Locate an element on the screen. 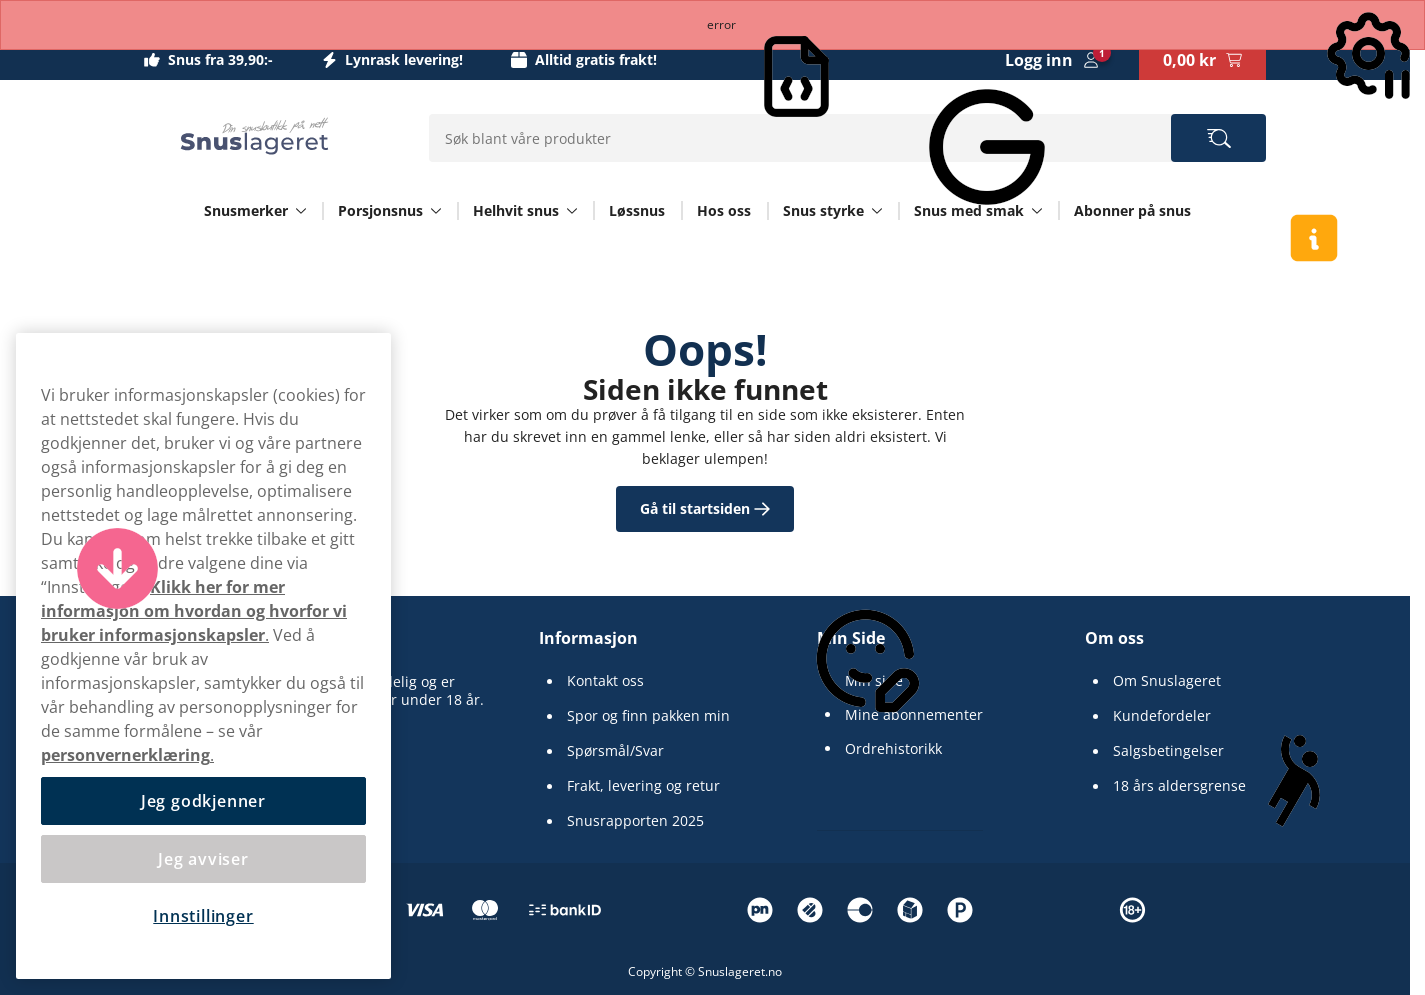  edit your mood or status is located at coordinates (865, 658).